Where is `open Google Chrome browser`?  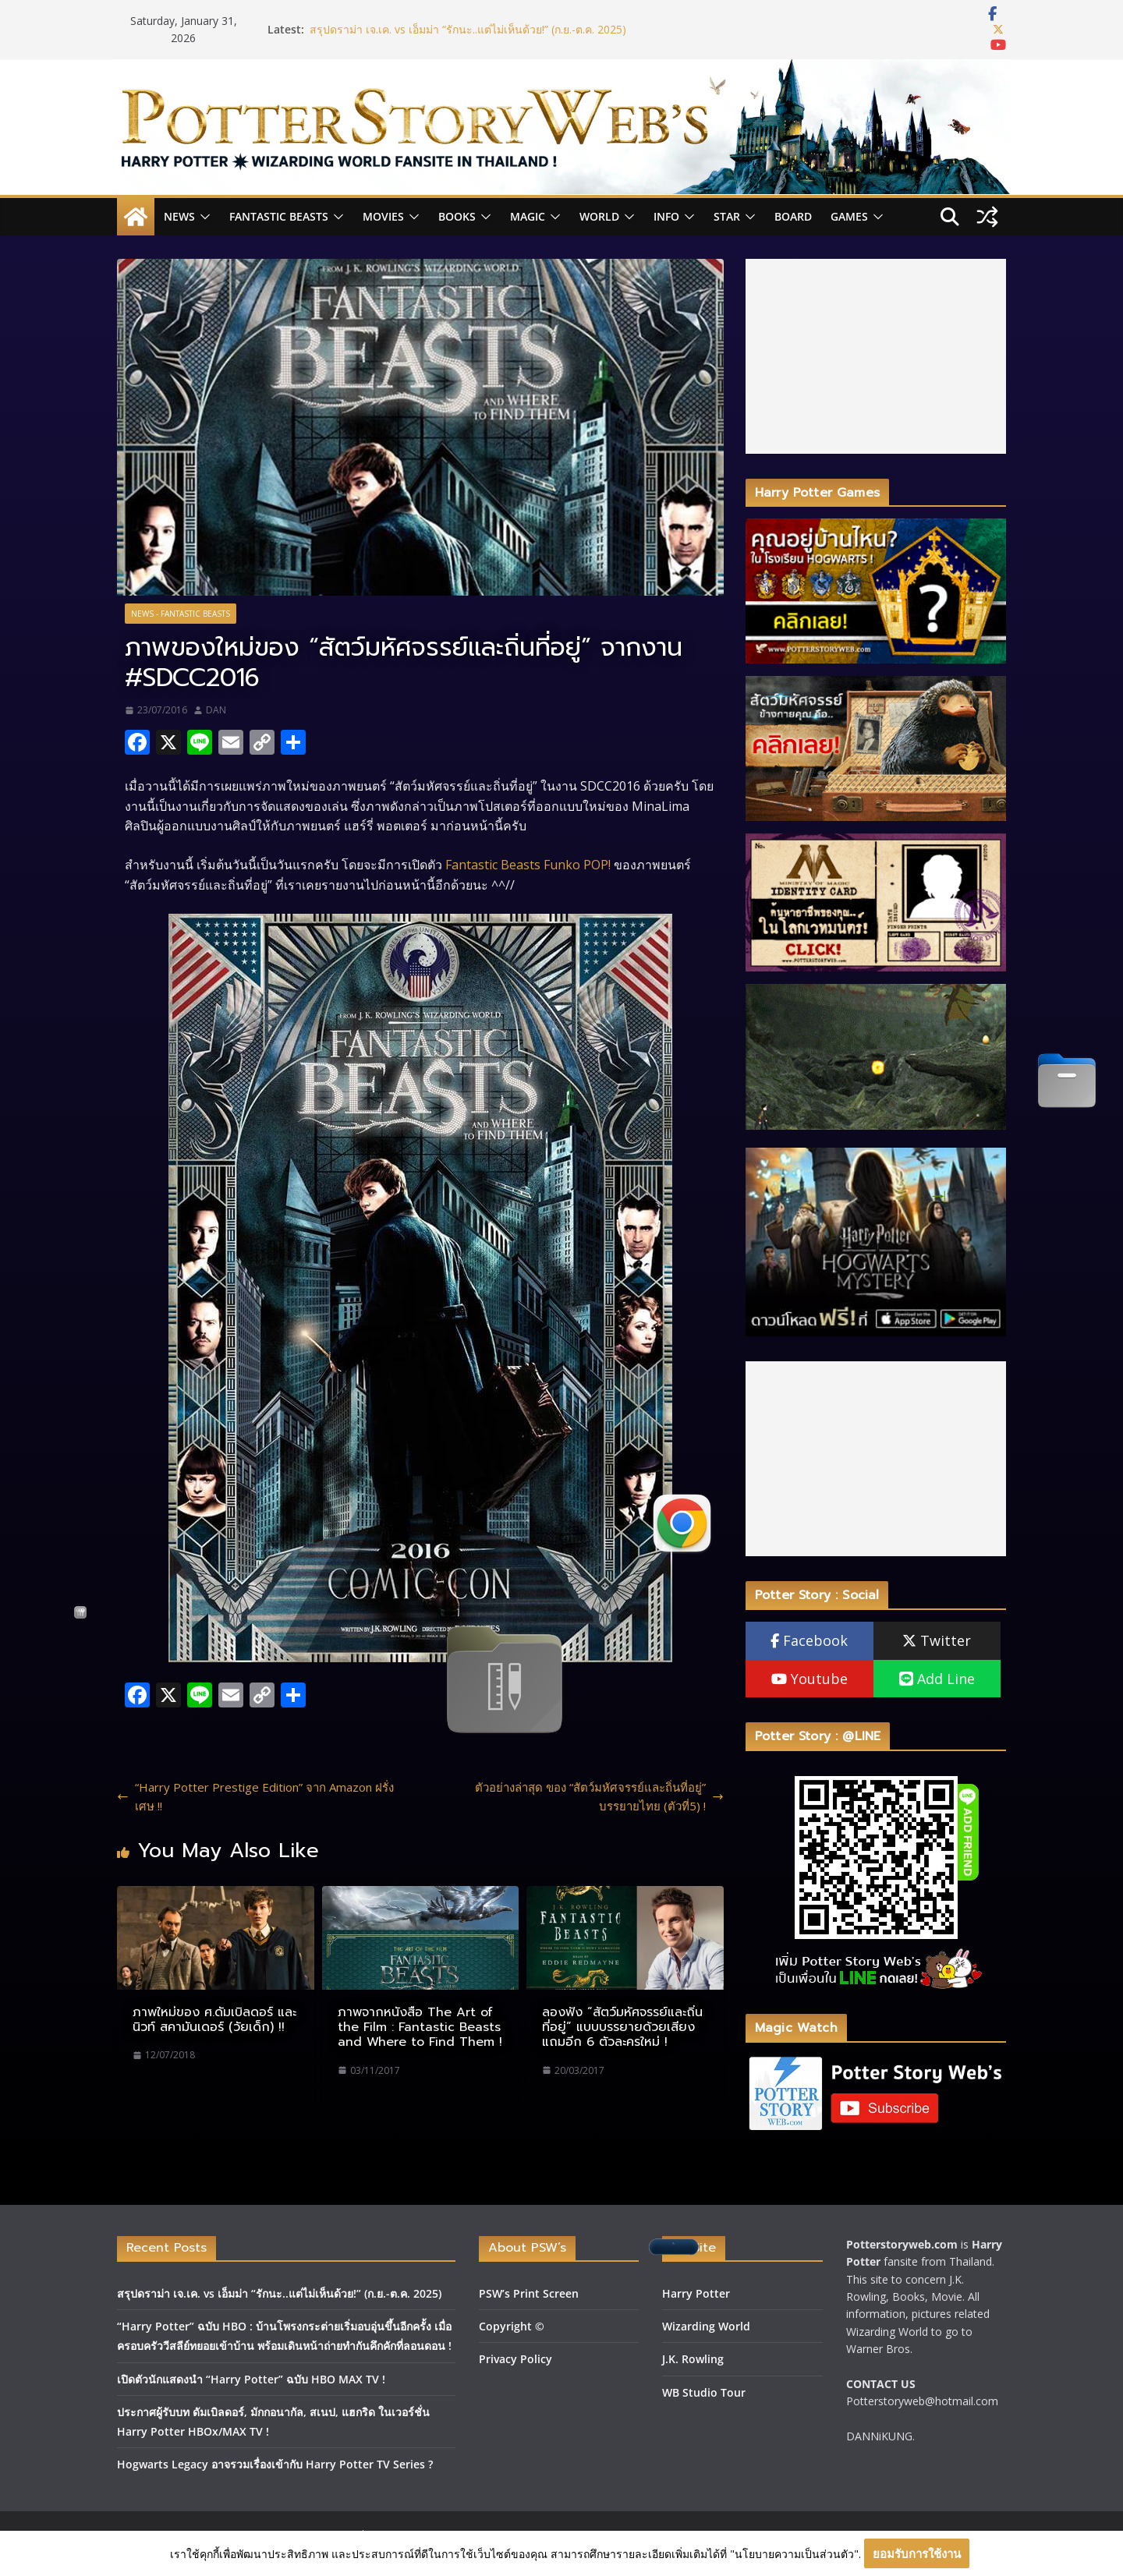 open Google Chrome browser is located at coordinates (682, 1523).